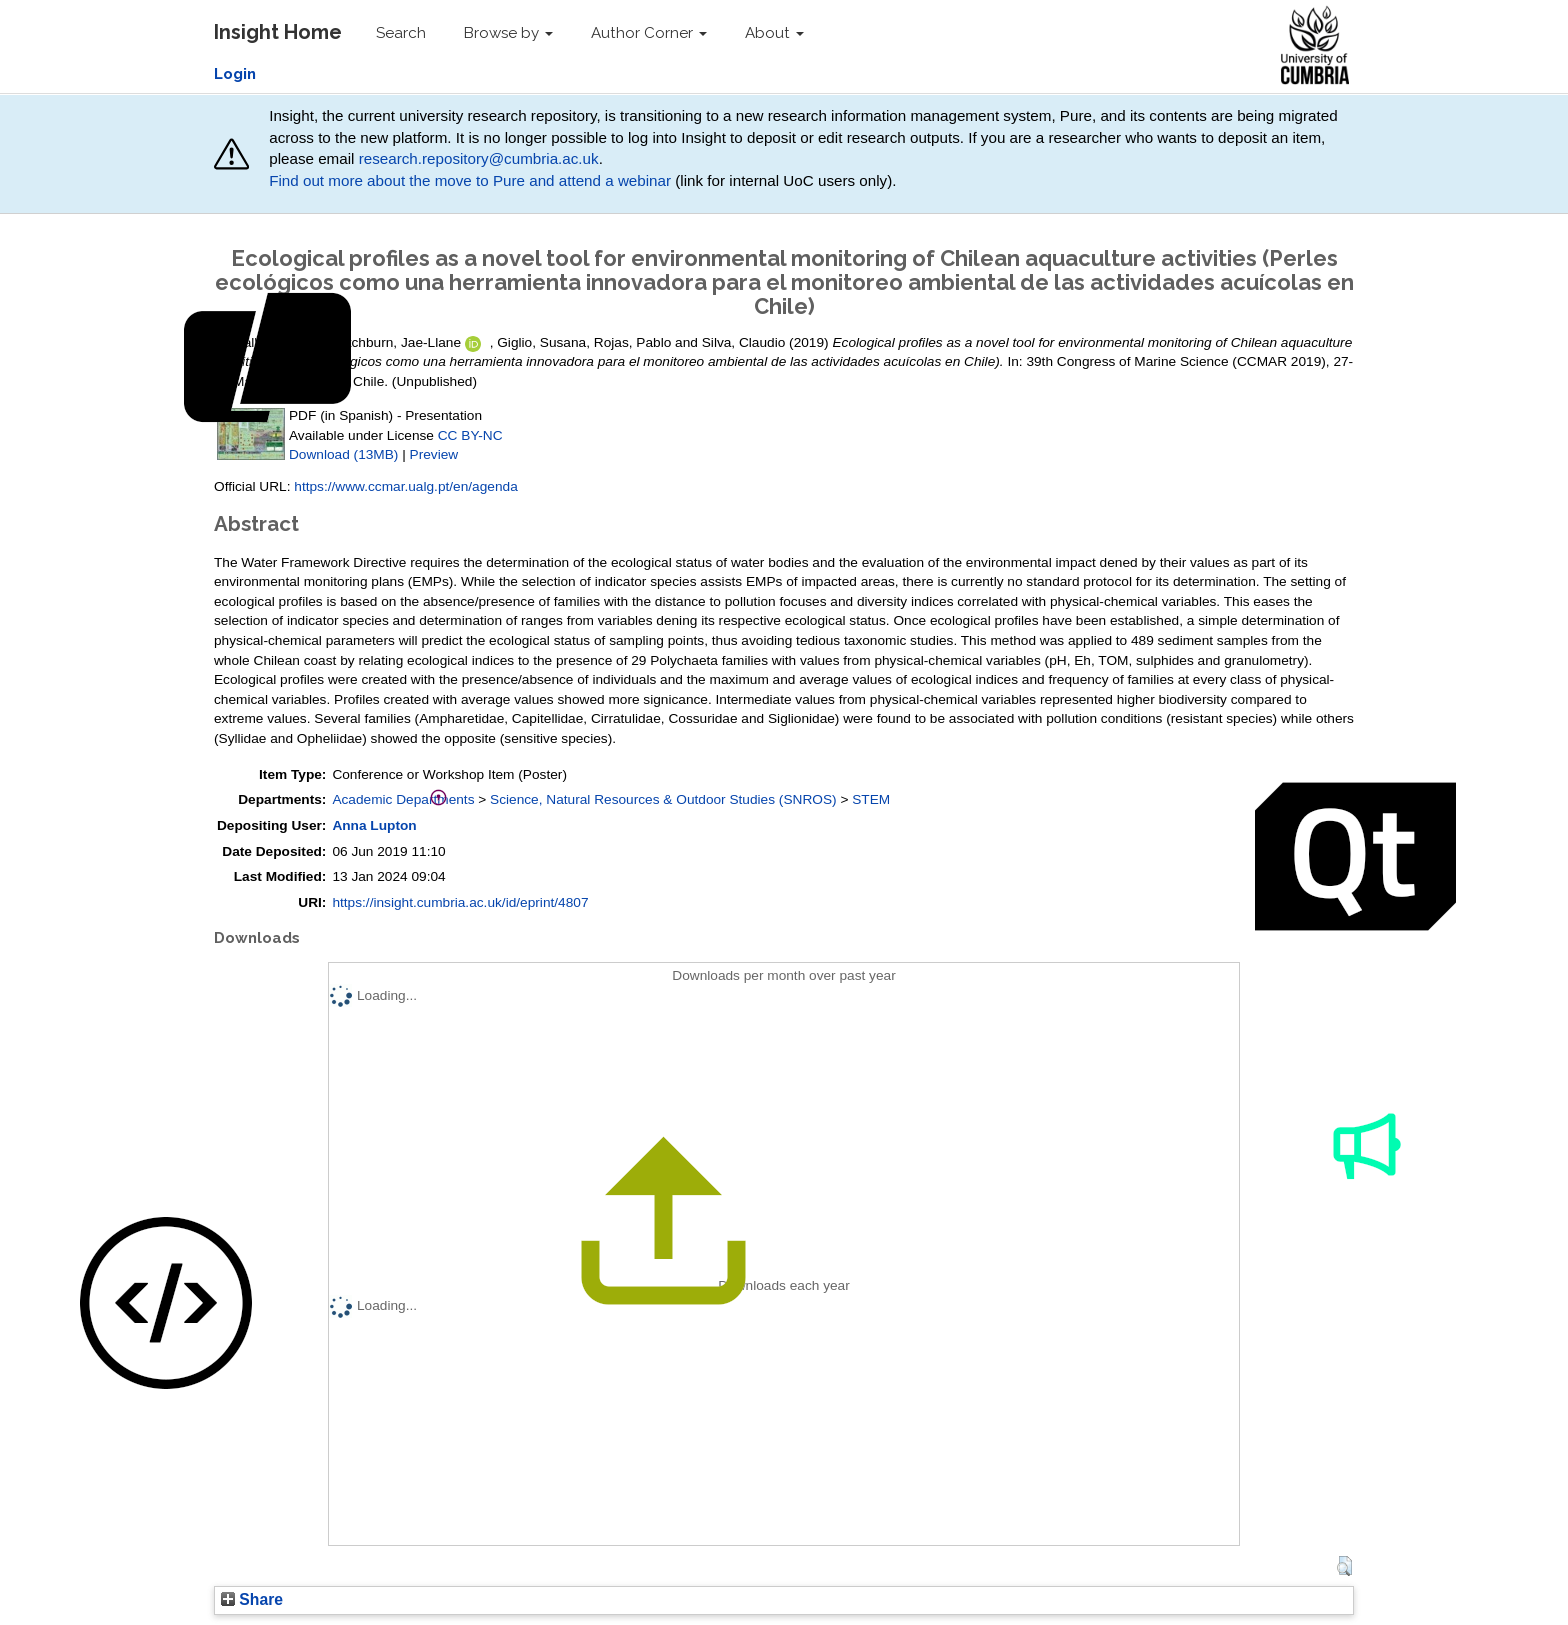 The image size is (1568, 1625). Describe the element at coordinates (663, 1222) in the screenshot. I see `share content with others` at that location.